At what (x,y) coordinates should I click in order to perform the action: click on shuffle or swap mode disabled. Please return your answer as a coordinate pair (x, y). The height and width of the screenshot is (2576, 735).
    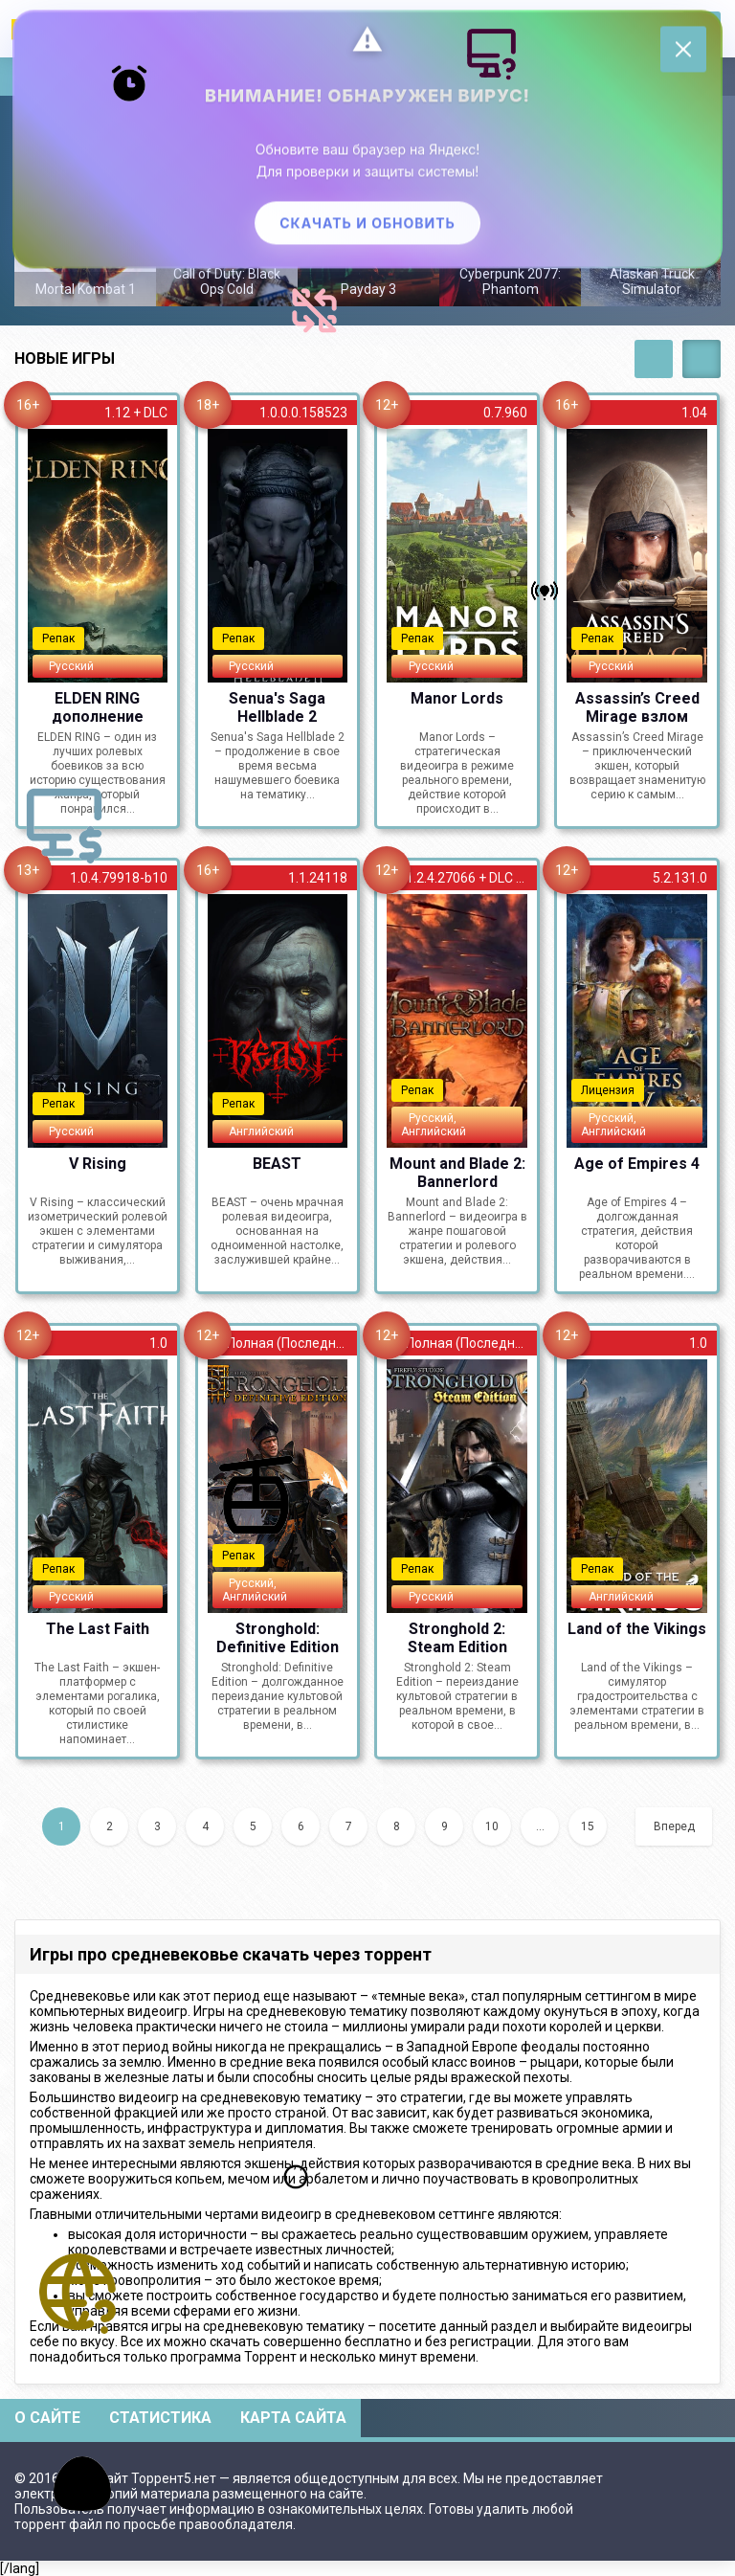
    Looking at the image, I should click on (314, 310).